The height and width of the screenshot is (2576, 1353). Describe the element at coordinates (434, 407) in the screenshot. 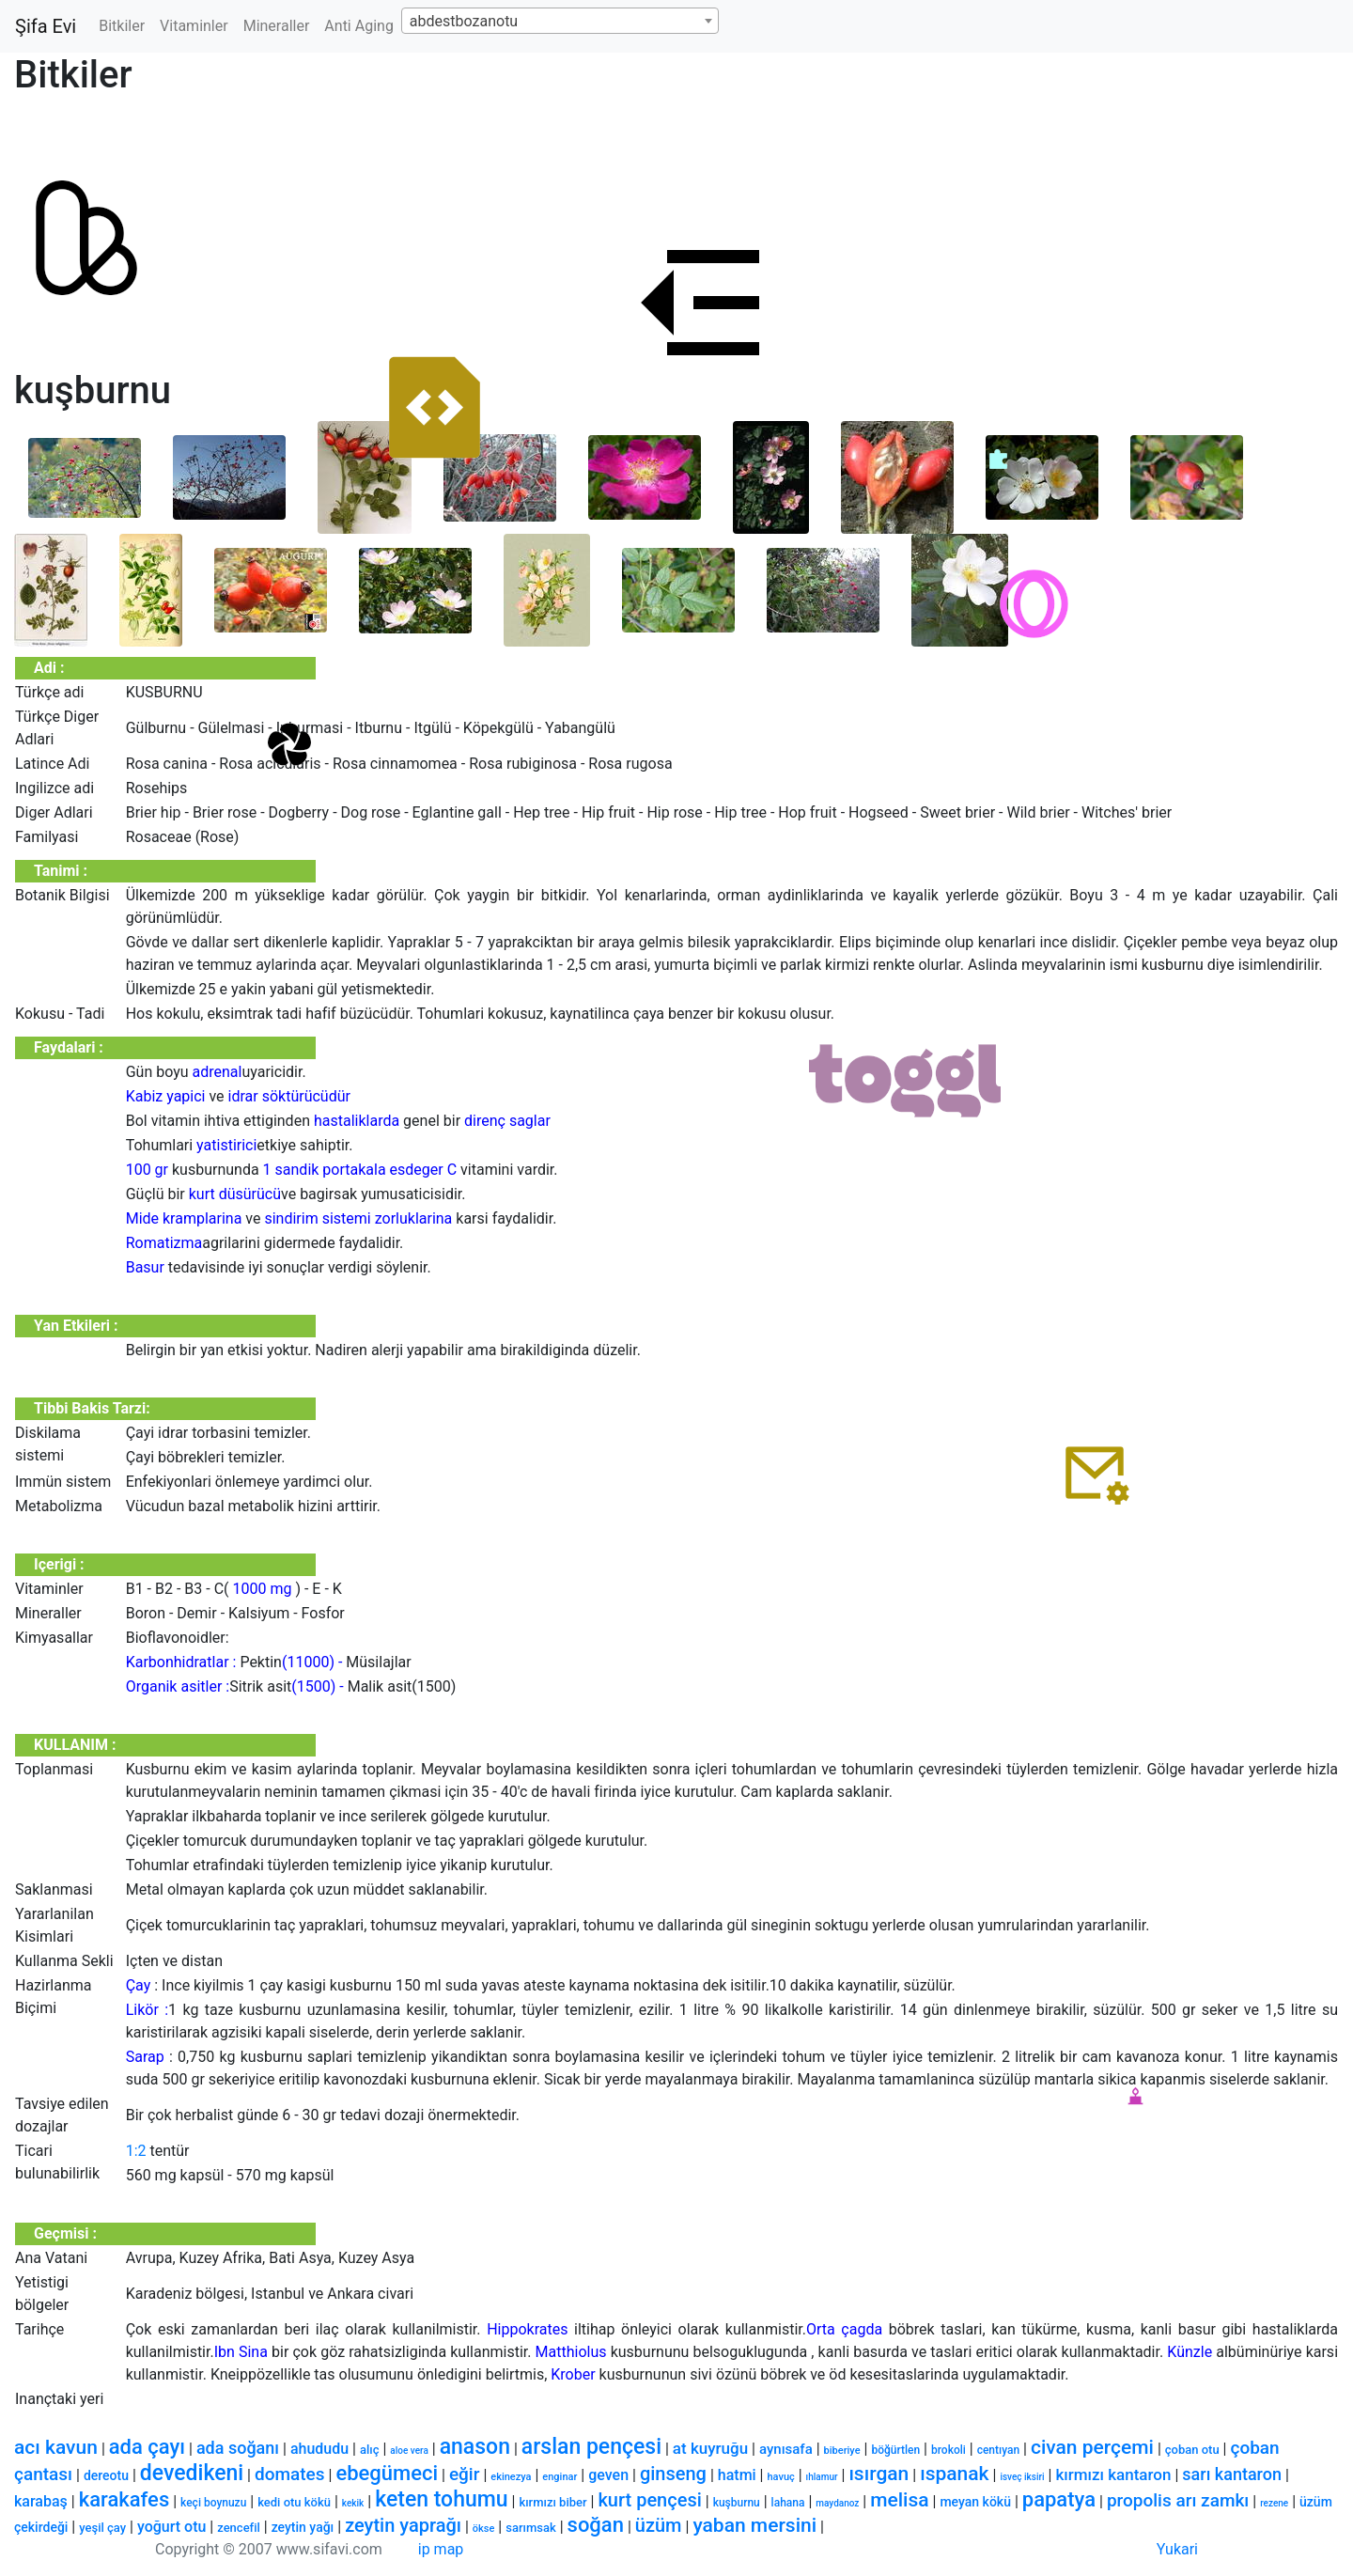

I see `open a code or source file` at that location.